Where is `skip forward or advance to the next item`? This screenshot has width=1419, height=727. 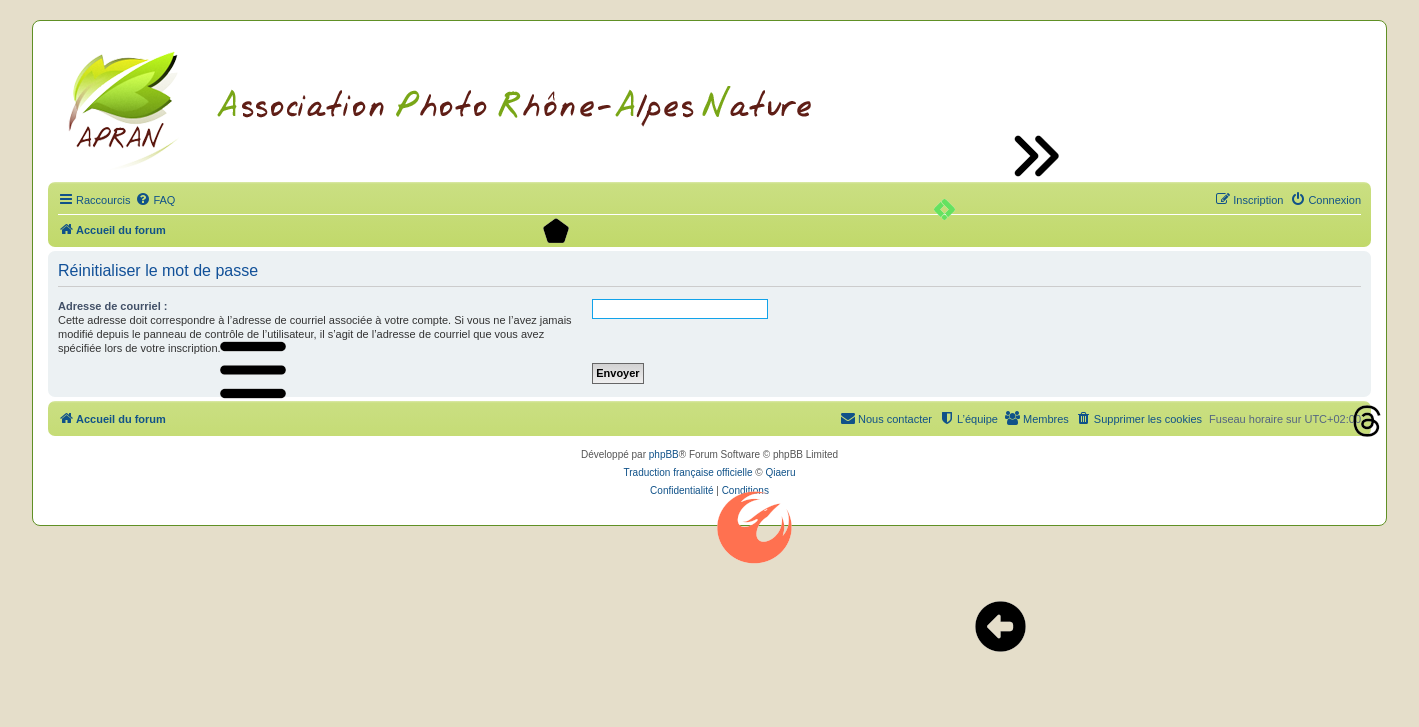
skip forward or advance to the next item is located at coordinates (1035, 156).